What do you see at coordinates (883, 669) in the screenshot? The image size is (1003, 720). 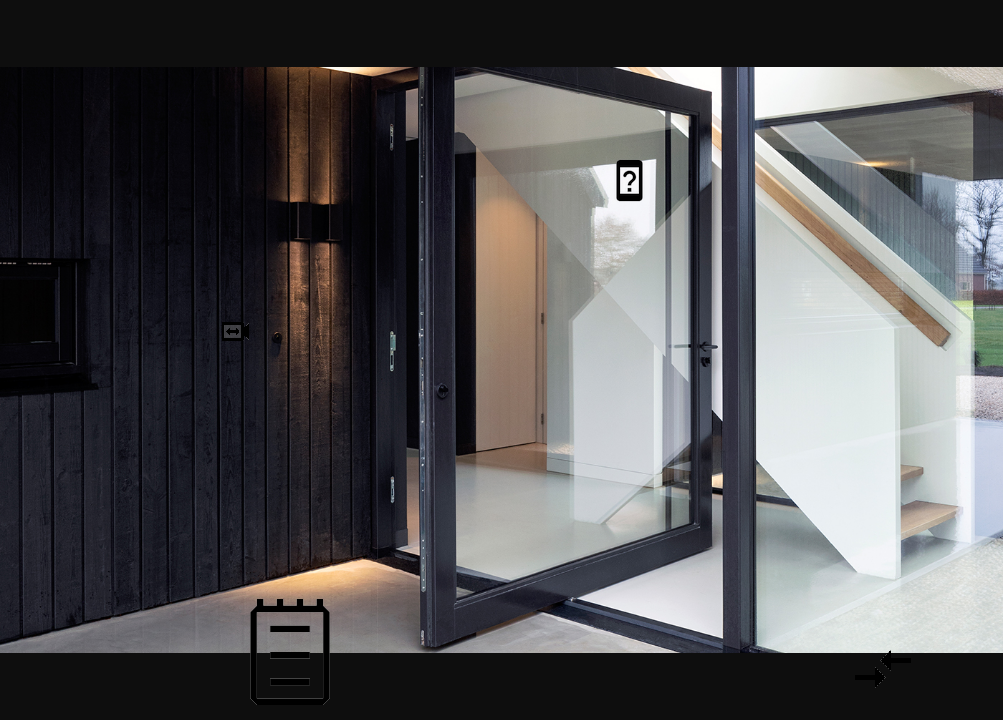 I see `compare two items or selections` at bounding box center [883, 669].